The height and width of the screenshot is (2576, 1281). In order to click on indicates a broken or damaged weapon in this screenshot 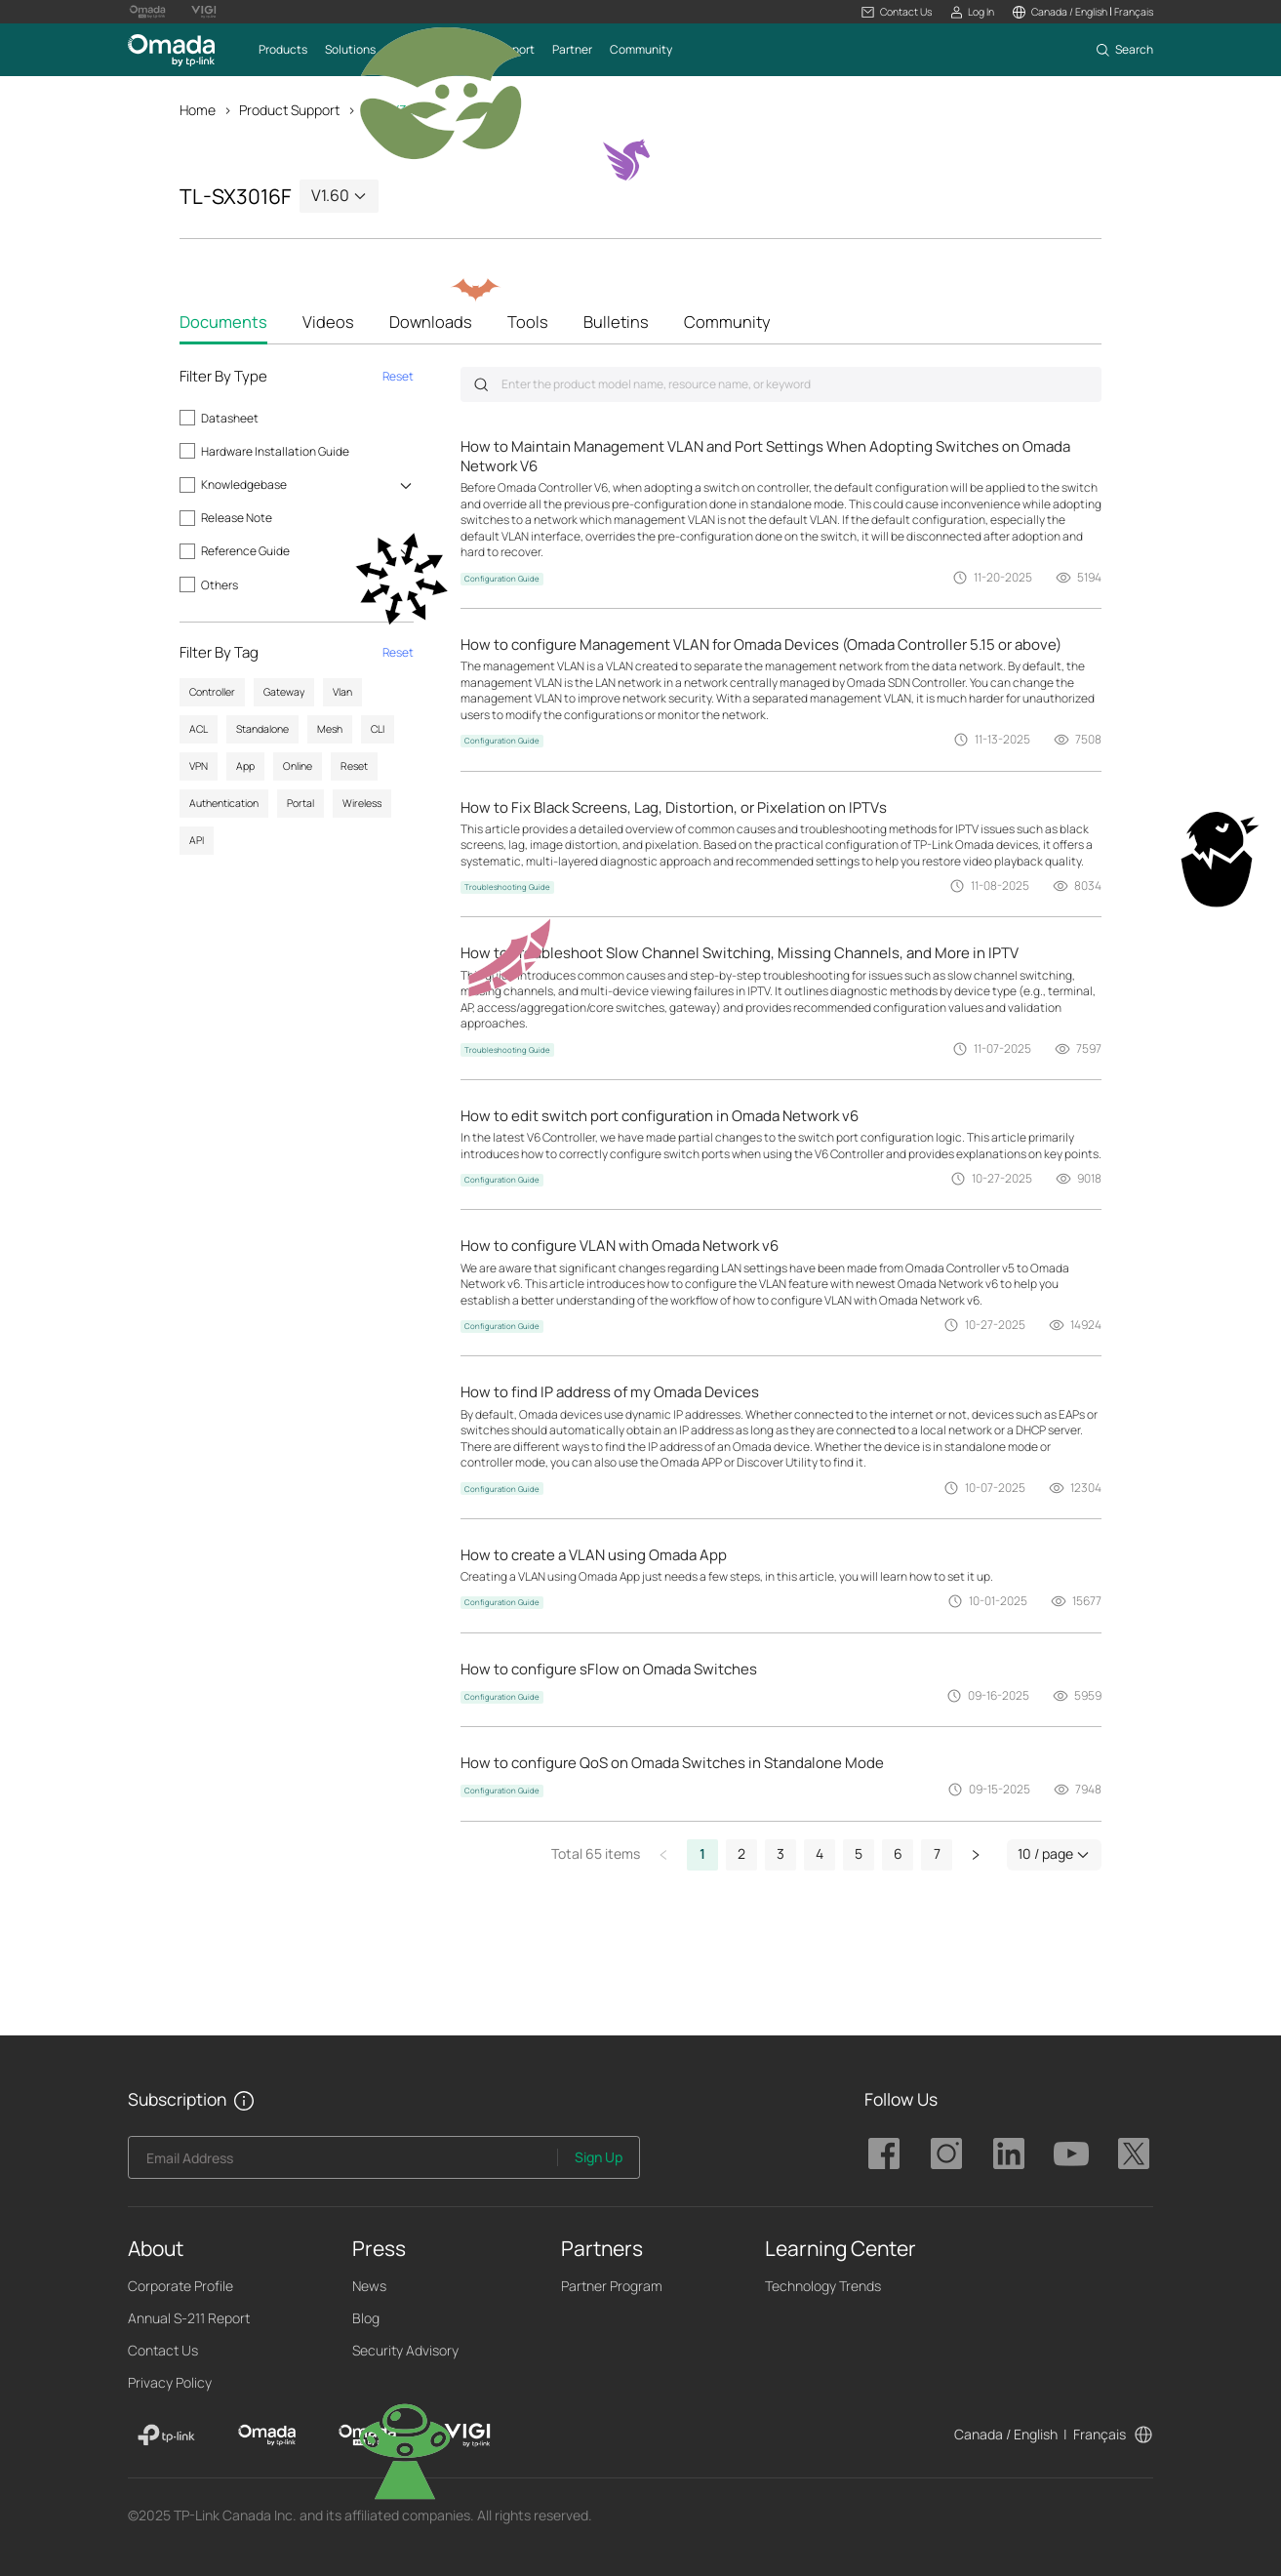, I will do `click(509, 959)`.